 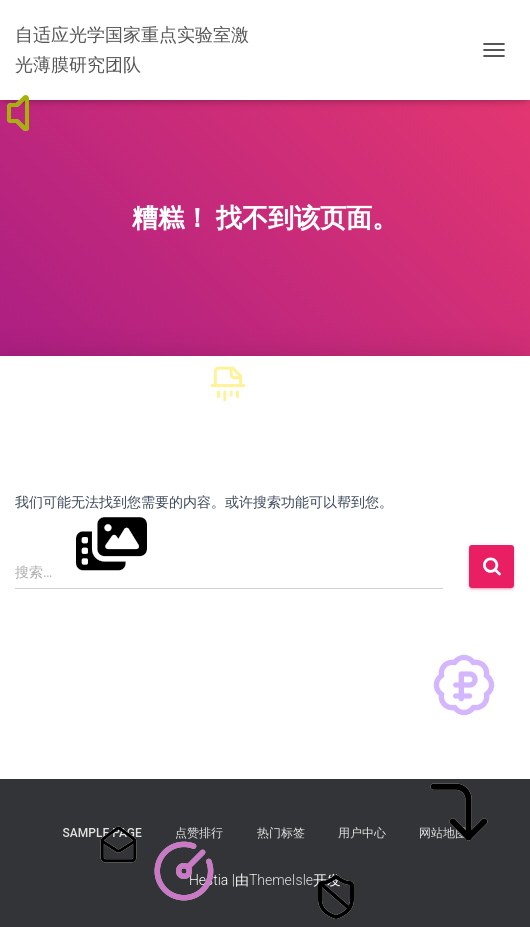 I want to click on adjust audio volume settings, so click(x=29, y=113).